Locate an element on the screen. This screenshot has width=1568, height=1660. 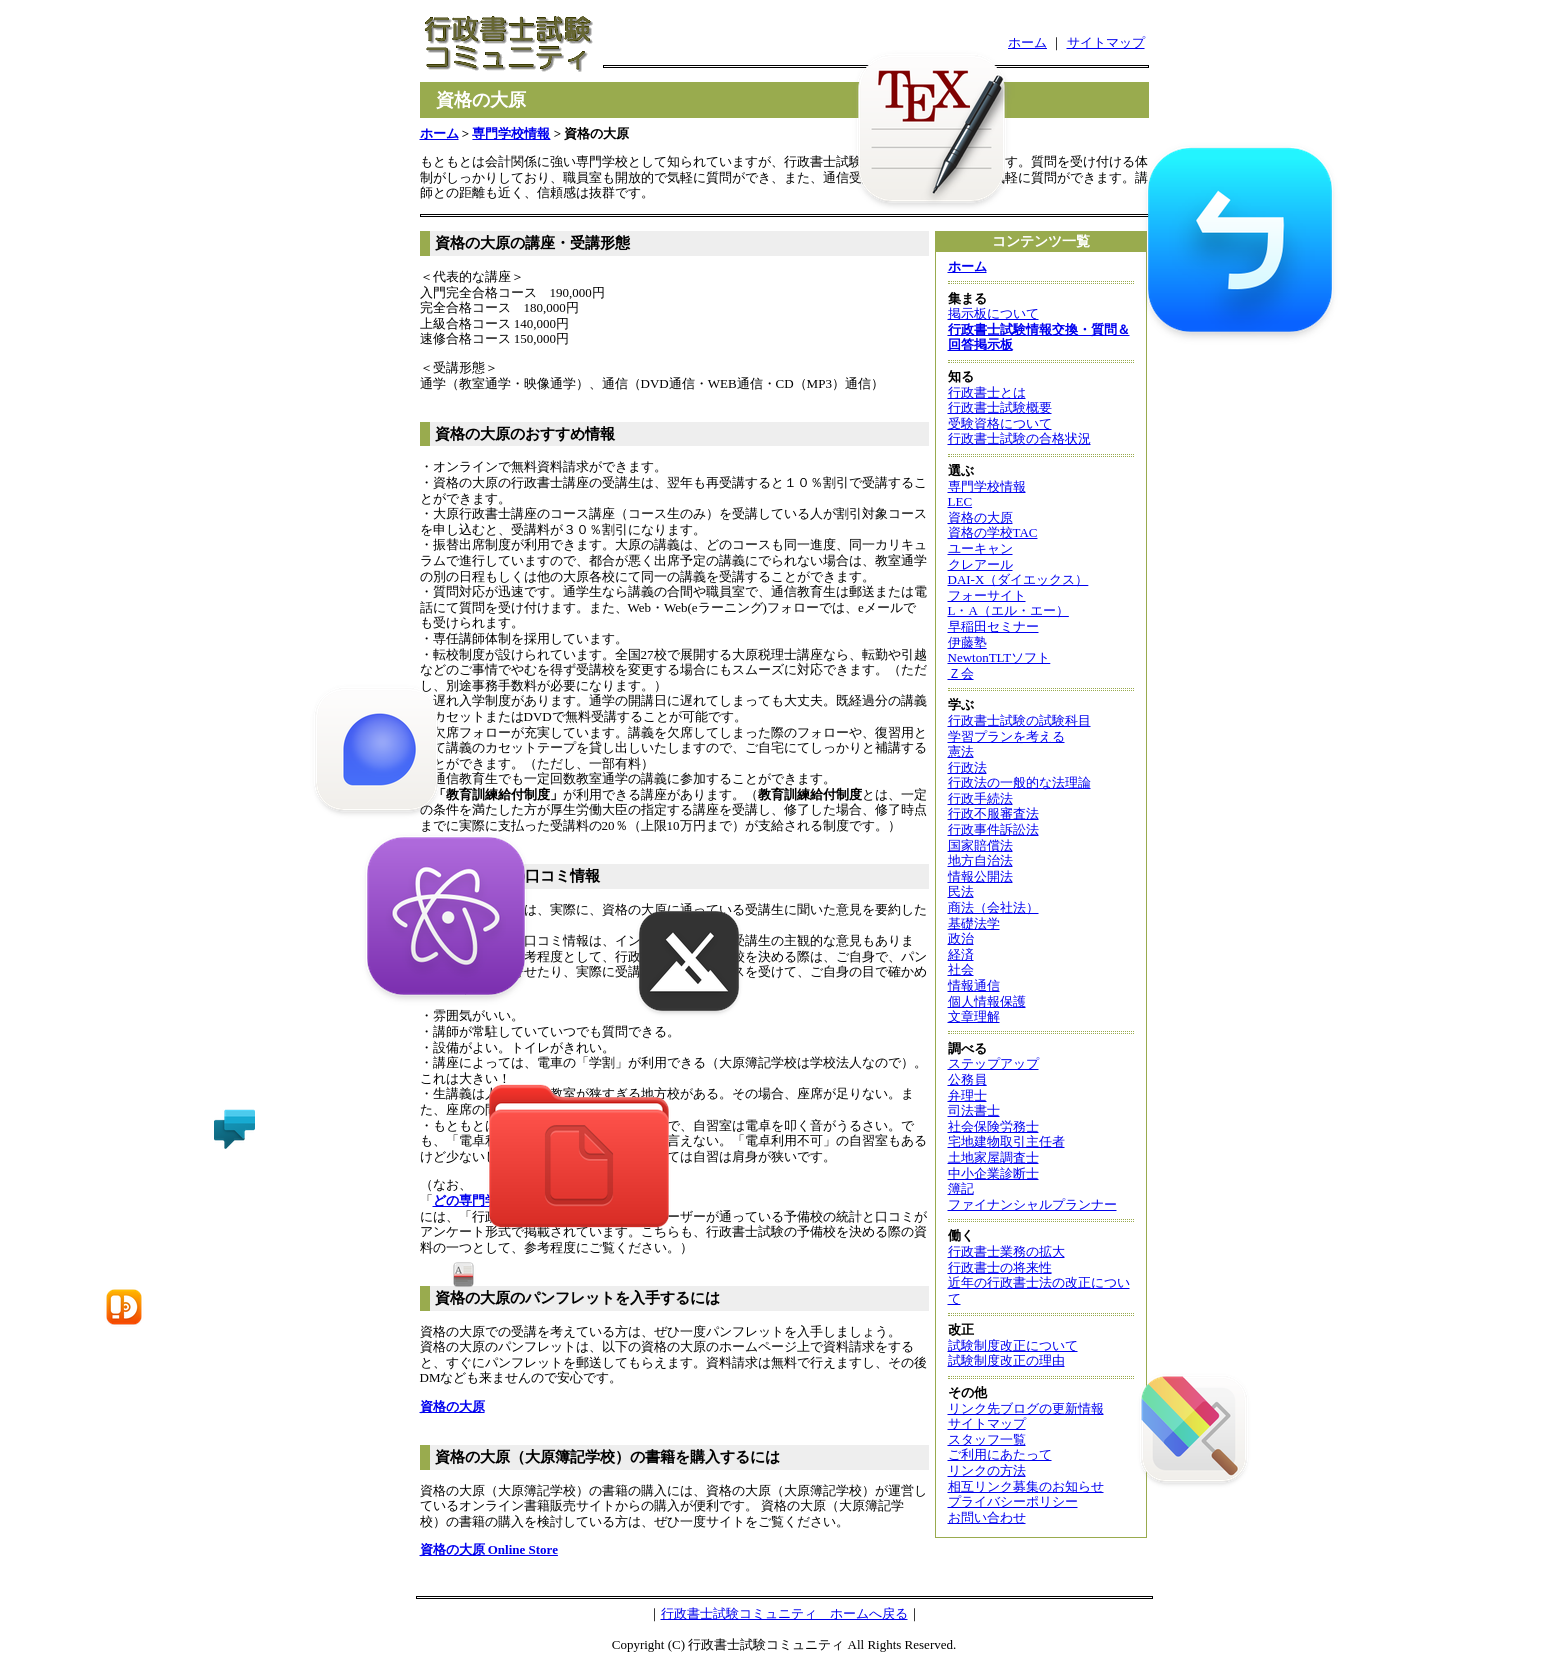
open your documents folder is located at coordinates (579, 1156).